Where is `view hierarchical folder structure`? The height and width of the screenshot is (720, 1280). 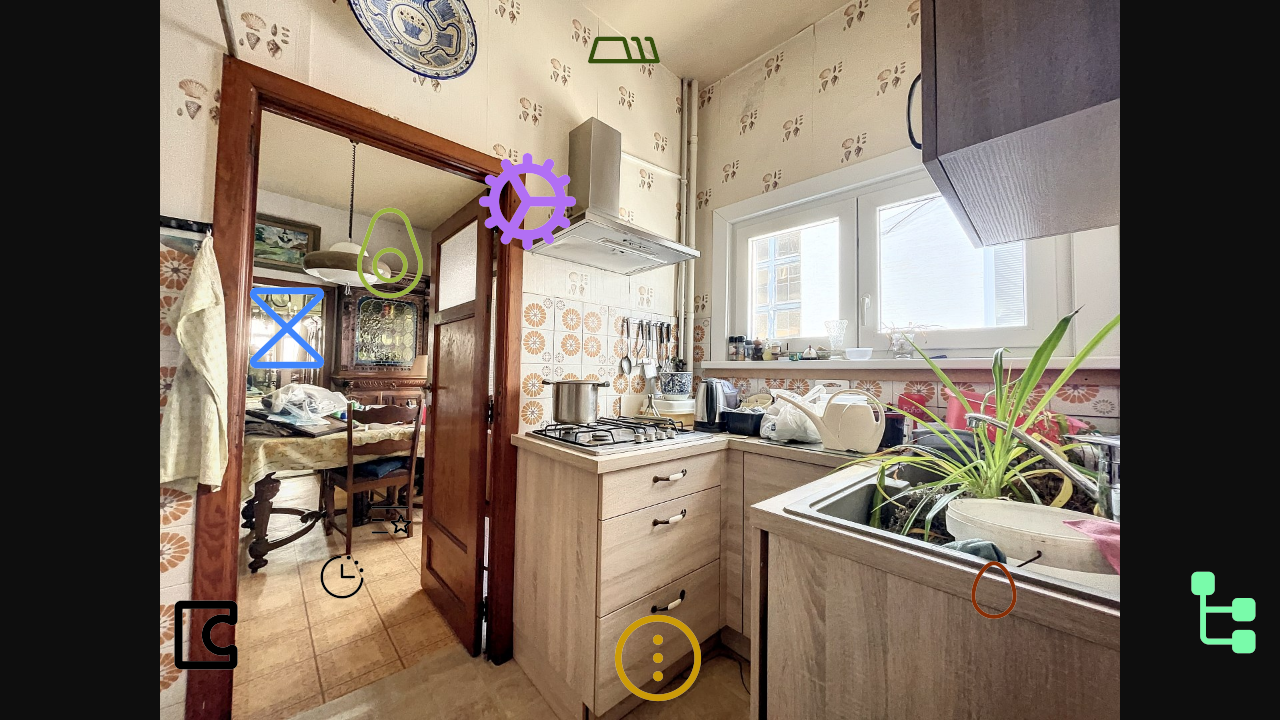
view hierarchical folder structure is located at coordinates (1220, 612).